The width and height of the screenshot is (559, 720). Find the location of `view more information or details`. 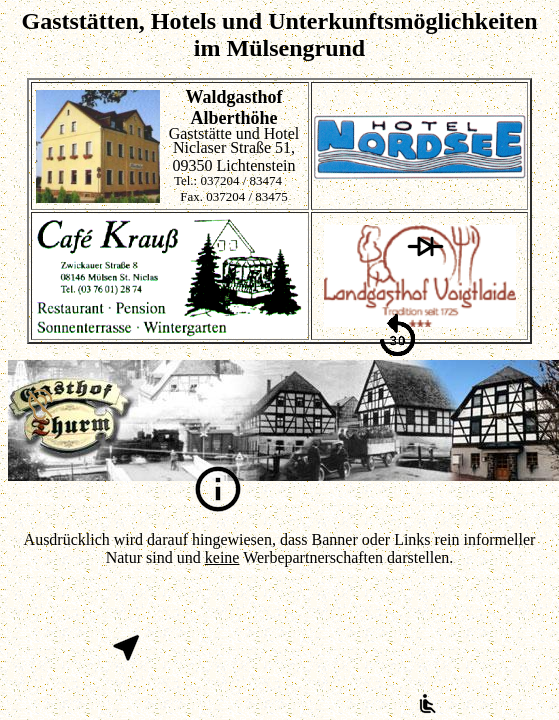

view more information or details is located at coordinates (218, 489).